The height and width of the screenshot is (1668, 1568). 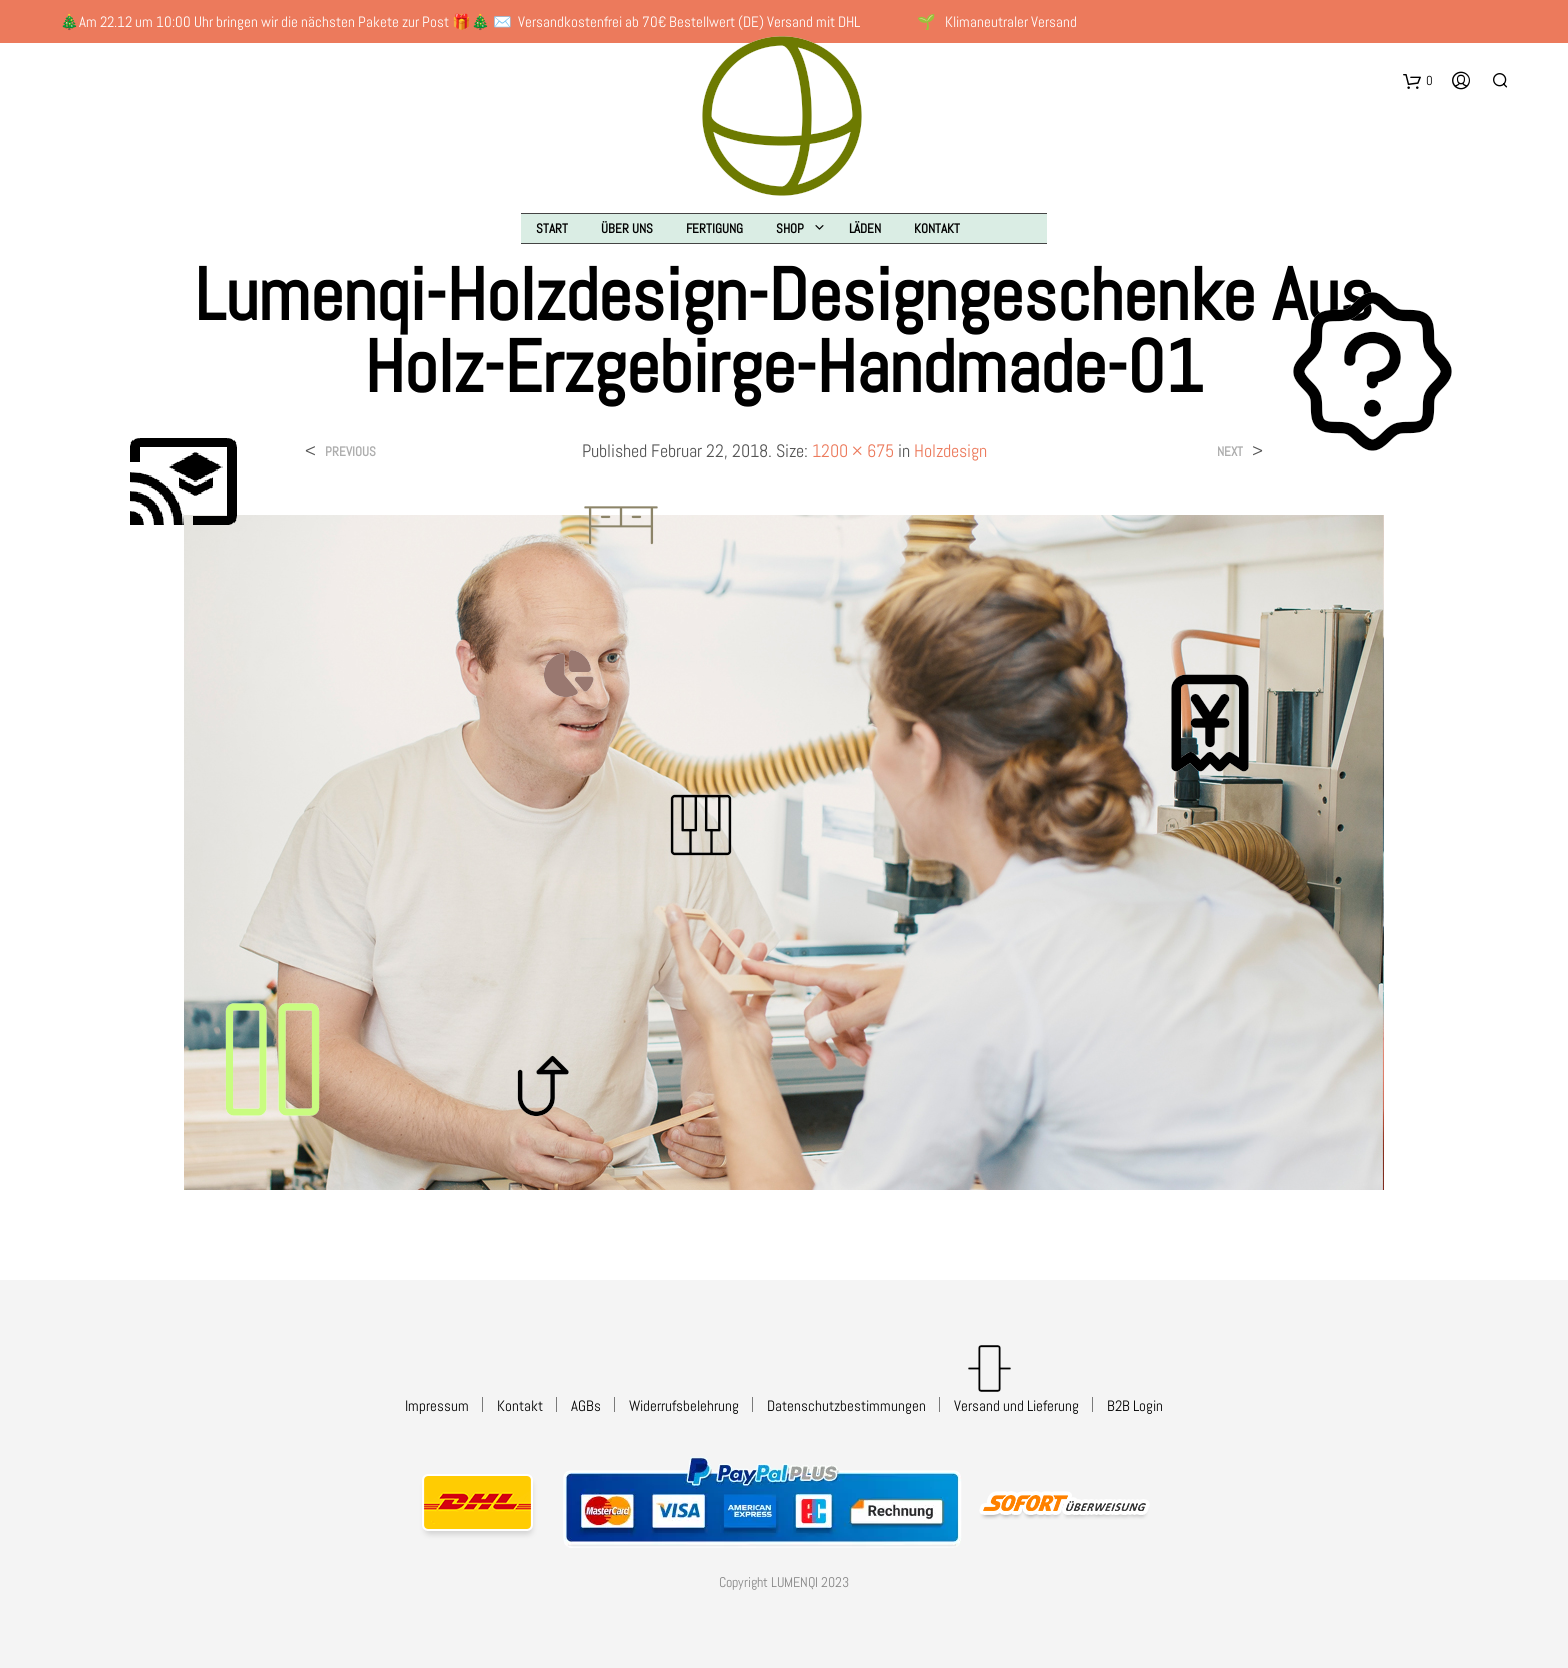 I want to click on access desk or workspace settings, so click(x=621, y=524).